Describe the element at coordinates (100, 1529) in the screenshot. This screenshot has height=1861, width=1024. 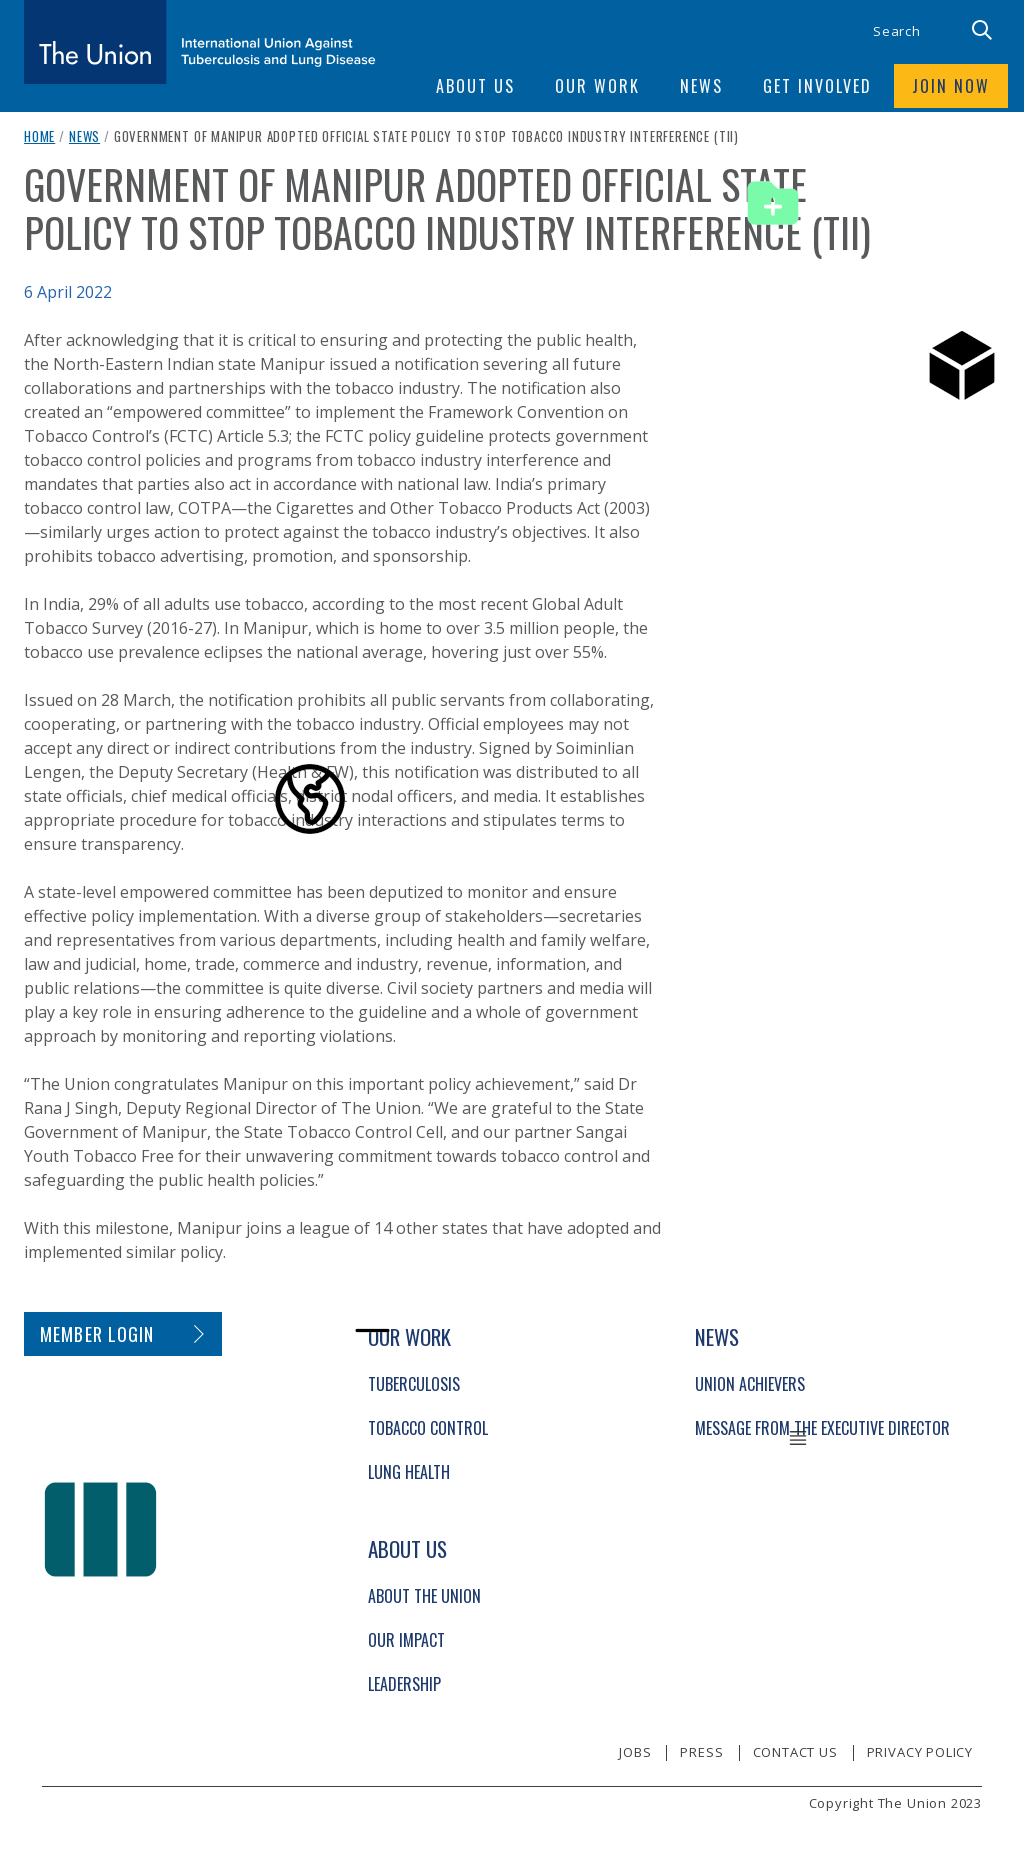
I see `switch to column view layout` at that location.